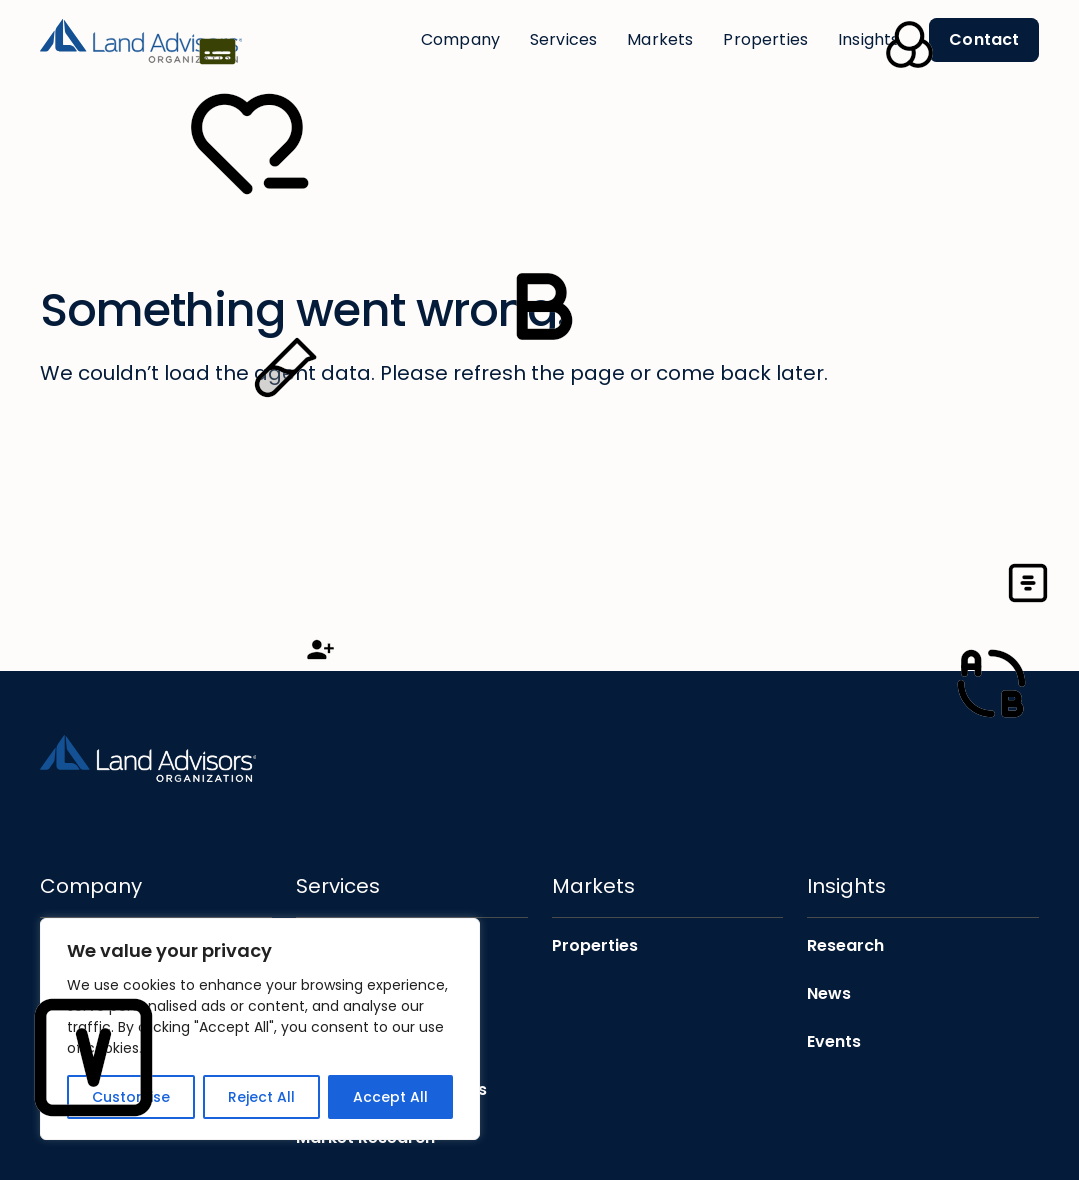 The height and width of the screenshot is (1180, 1079). What do you see at coordinates (544, 306) in the screenshot?
I see `apply bold formatting to selected text` at bounding box center [544, 306].